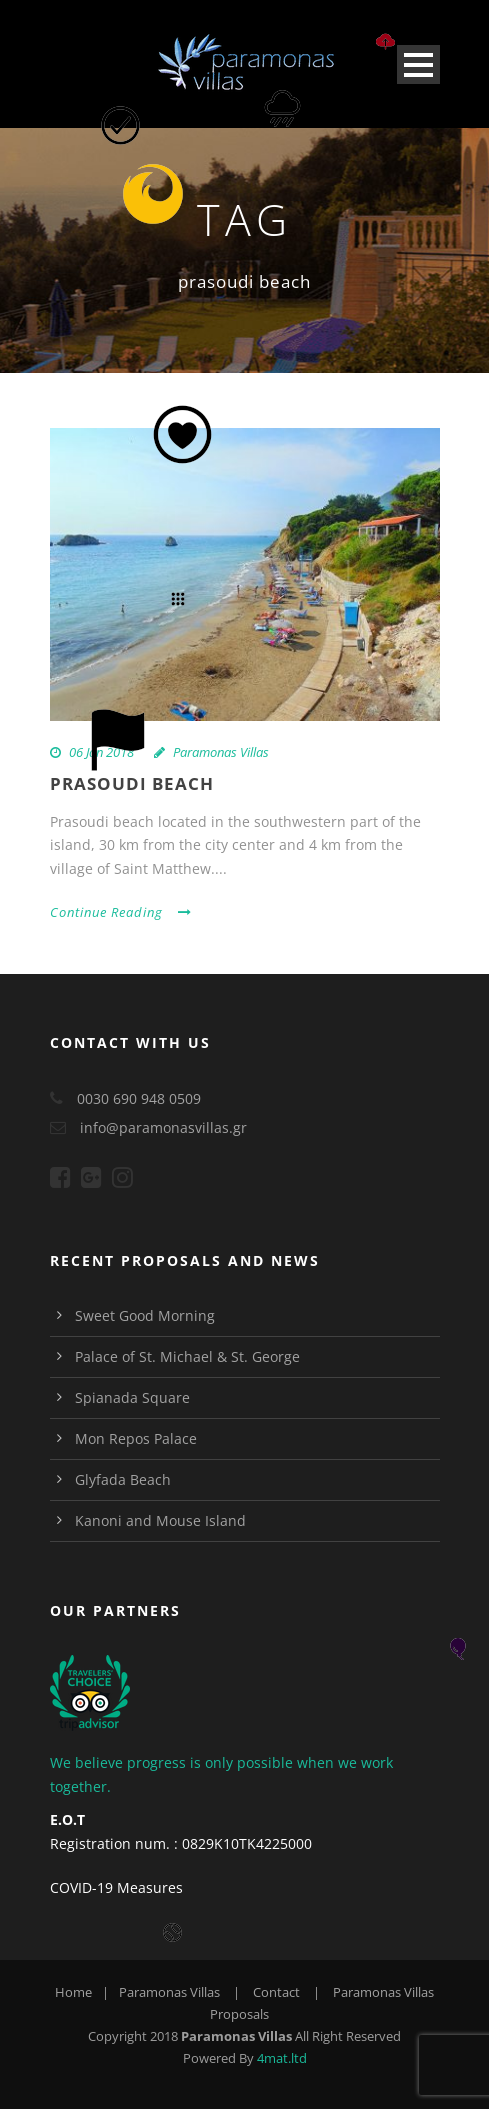 The width and height of the screenshot is (489, 2109). Describe the element at coordinates (458, 1649) in the screenshot. I see `indicates a celebration or birthday event` at that location.